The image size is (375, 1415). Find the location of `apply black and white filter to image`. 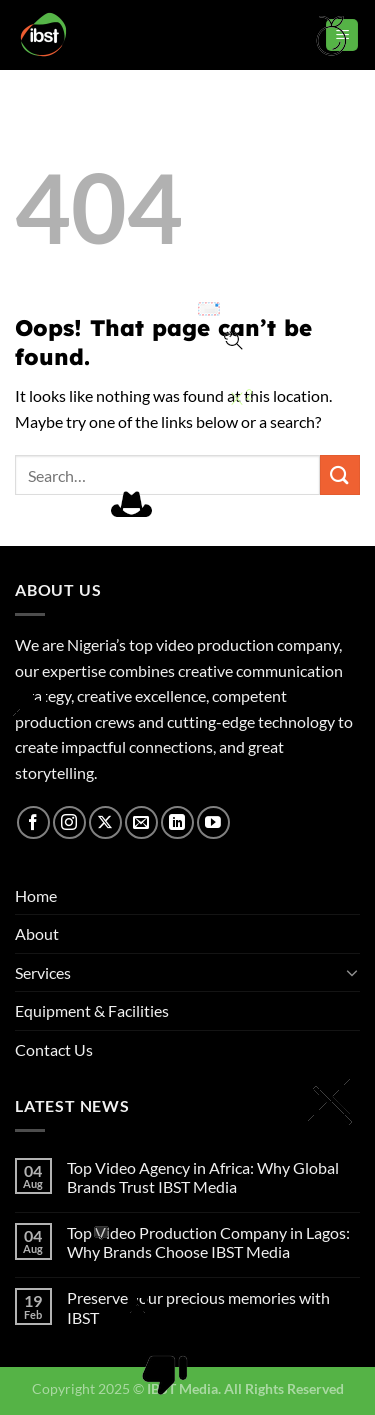

apply black and white filter to image is located at coordinates (137, 1305).